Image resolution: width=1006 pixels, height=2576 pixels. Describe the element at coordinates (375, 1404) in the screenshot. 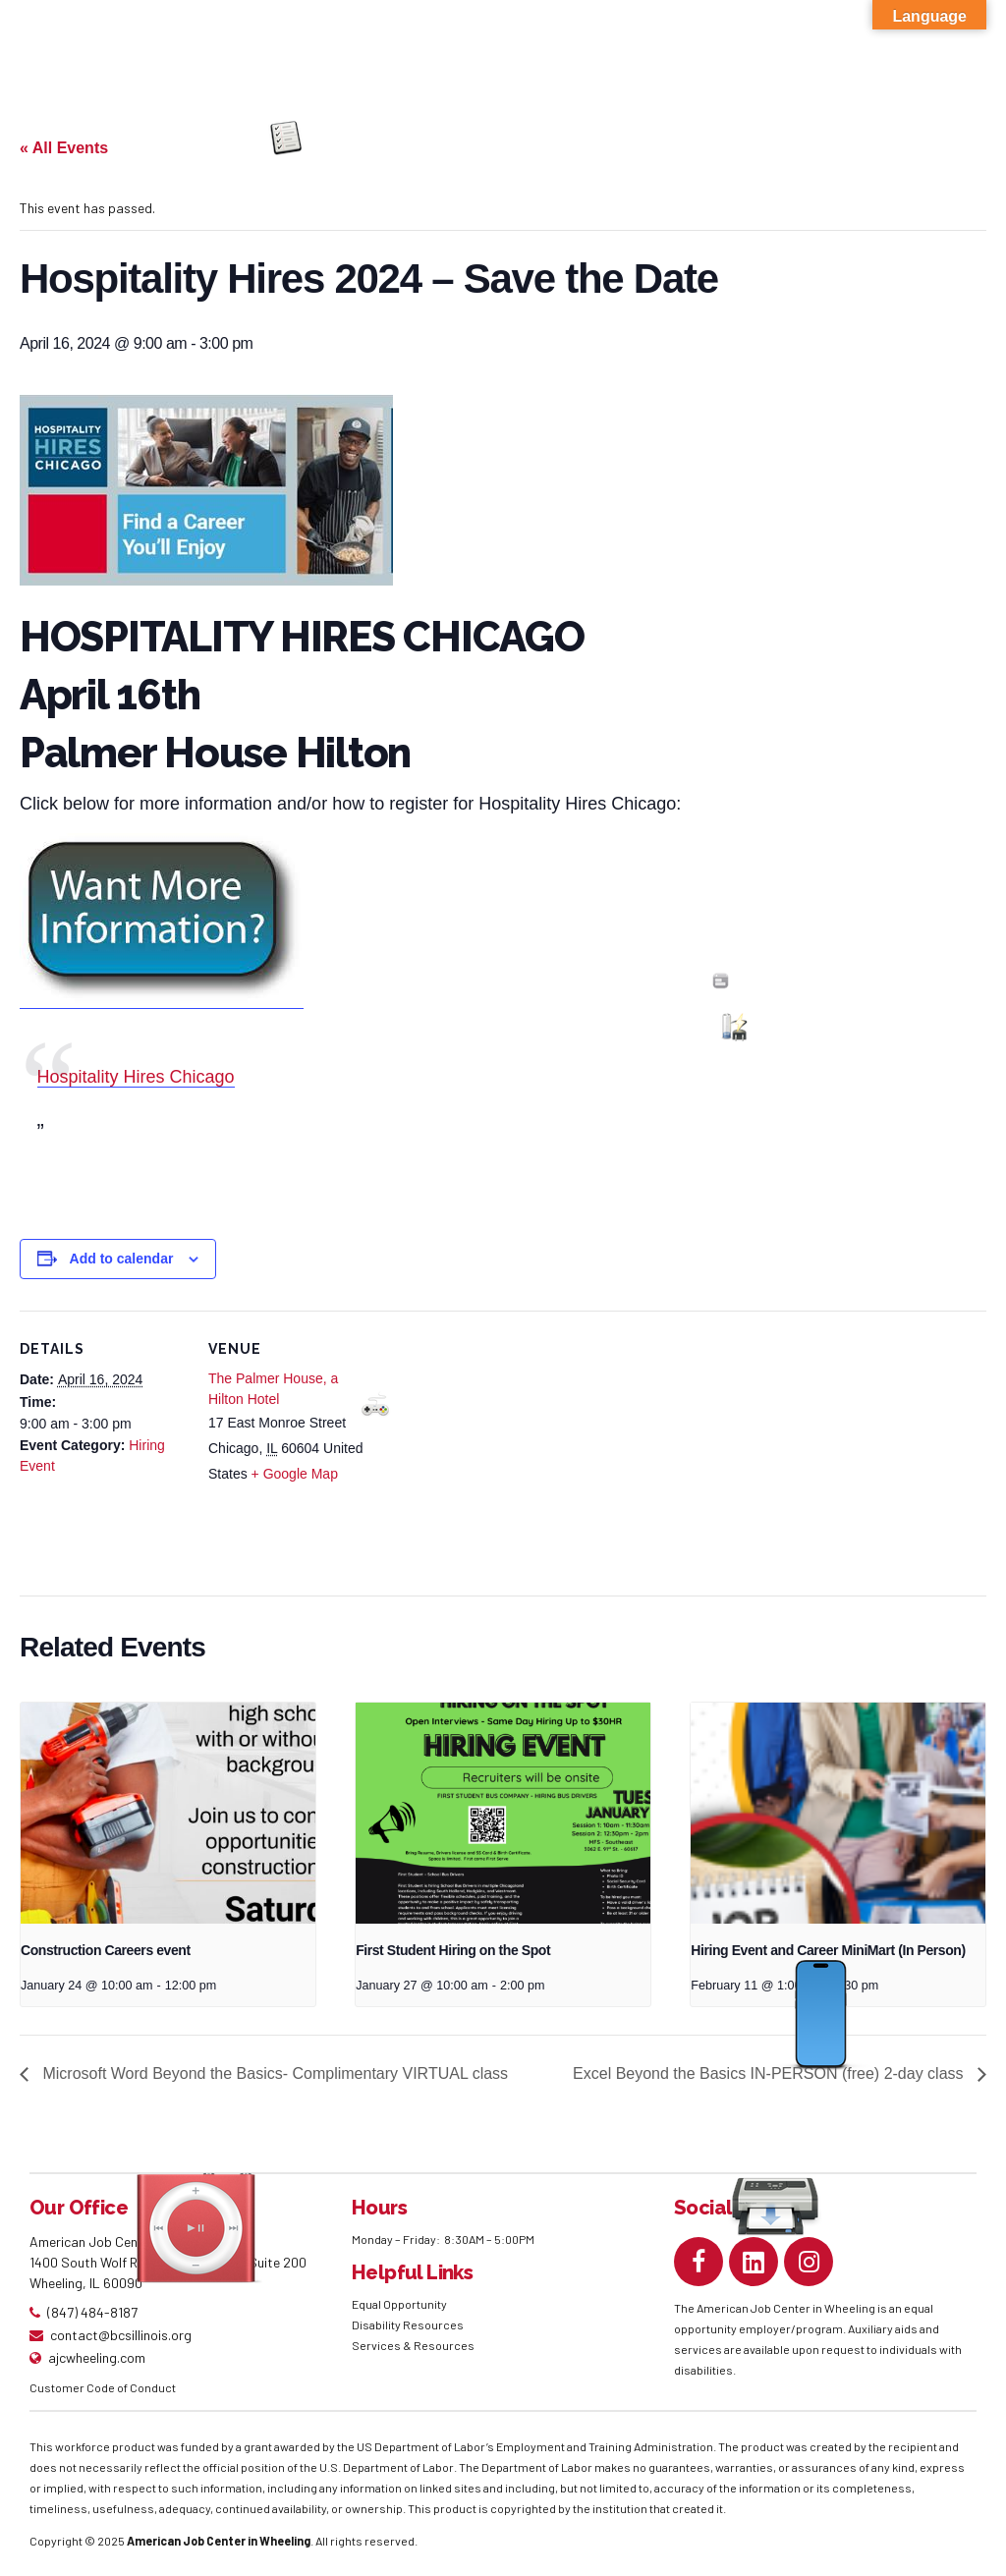

I see `configure gaming controller settings` at that location.